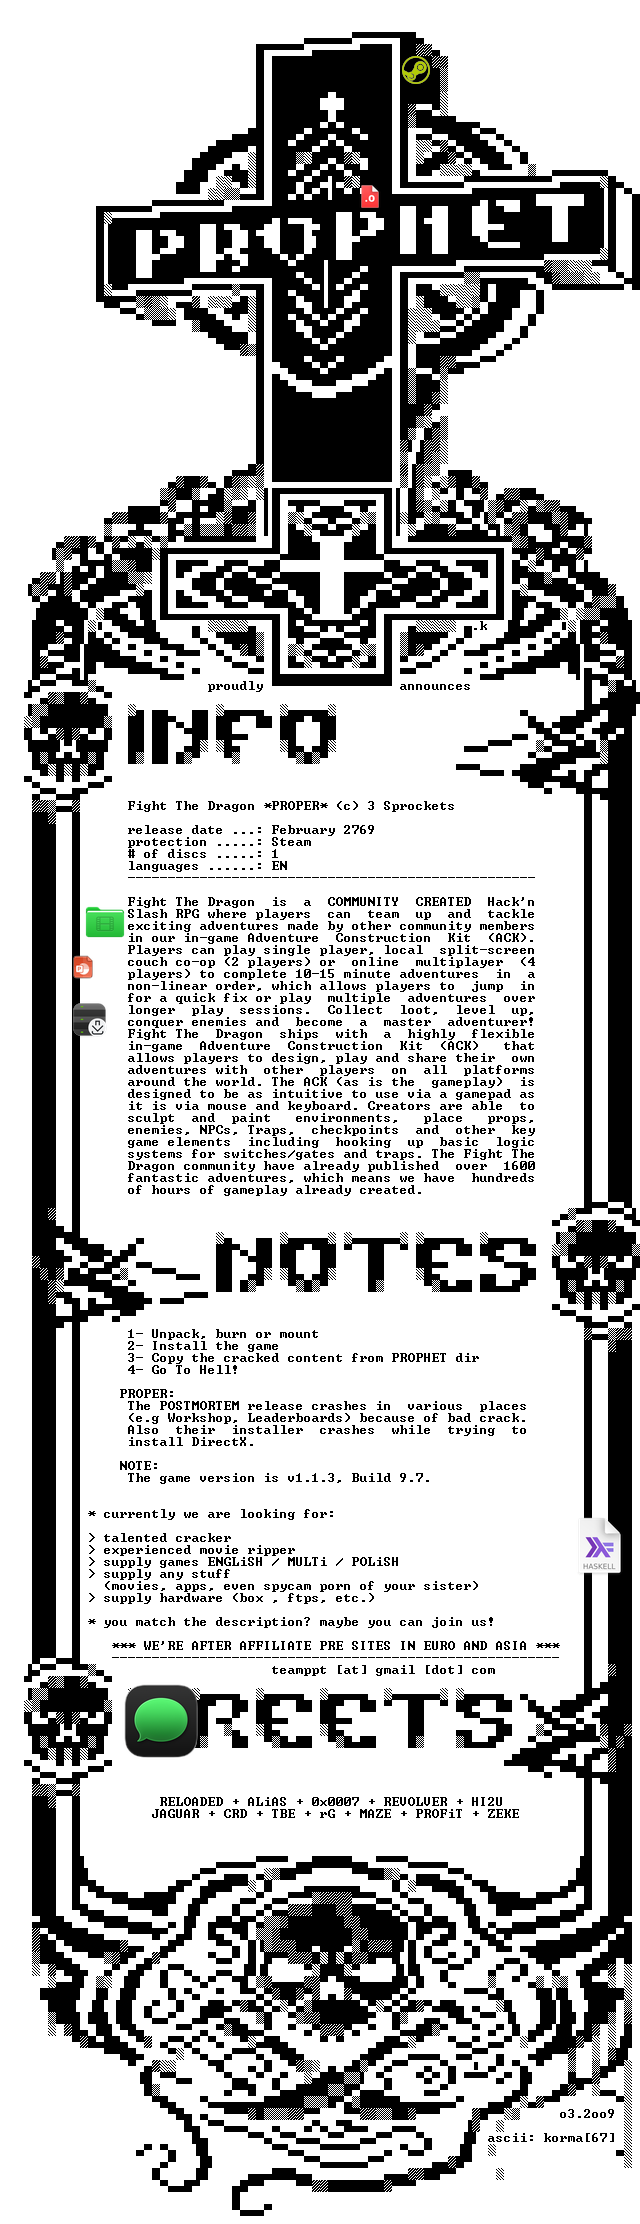  Describe the element at coordinates (599, 1546) in the screenshot. I see `a haskell source code file` at that location.